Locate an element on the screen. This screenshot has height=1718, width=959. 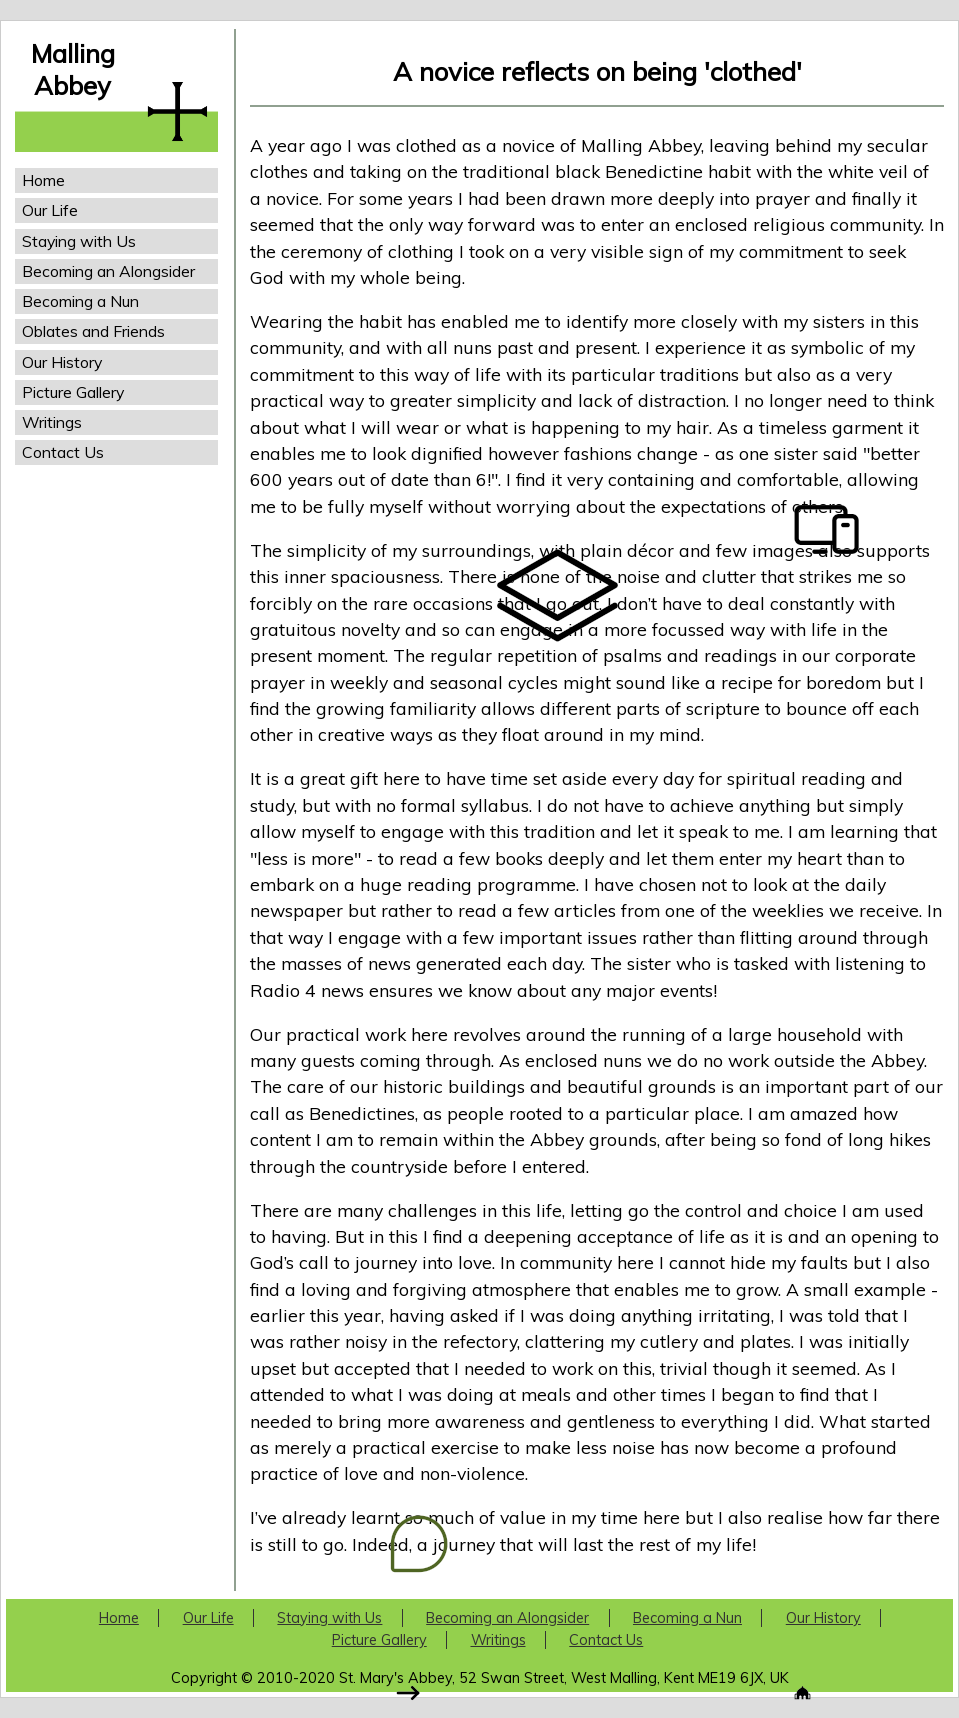
view layers or stacked content is located at coordinates (557, 597).